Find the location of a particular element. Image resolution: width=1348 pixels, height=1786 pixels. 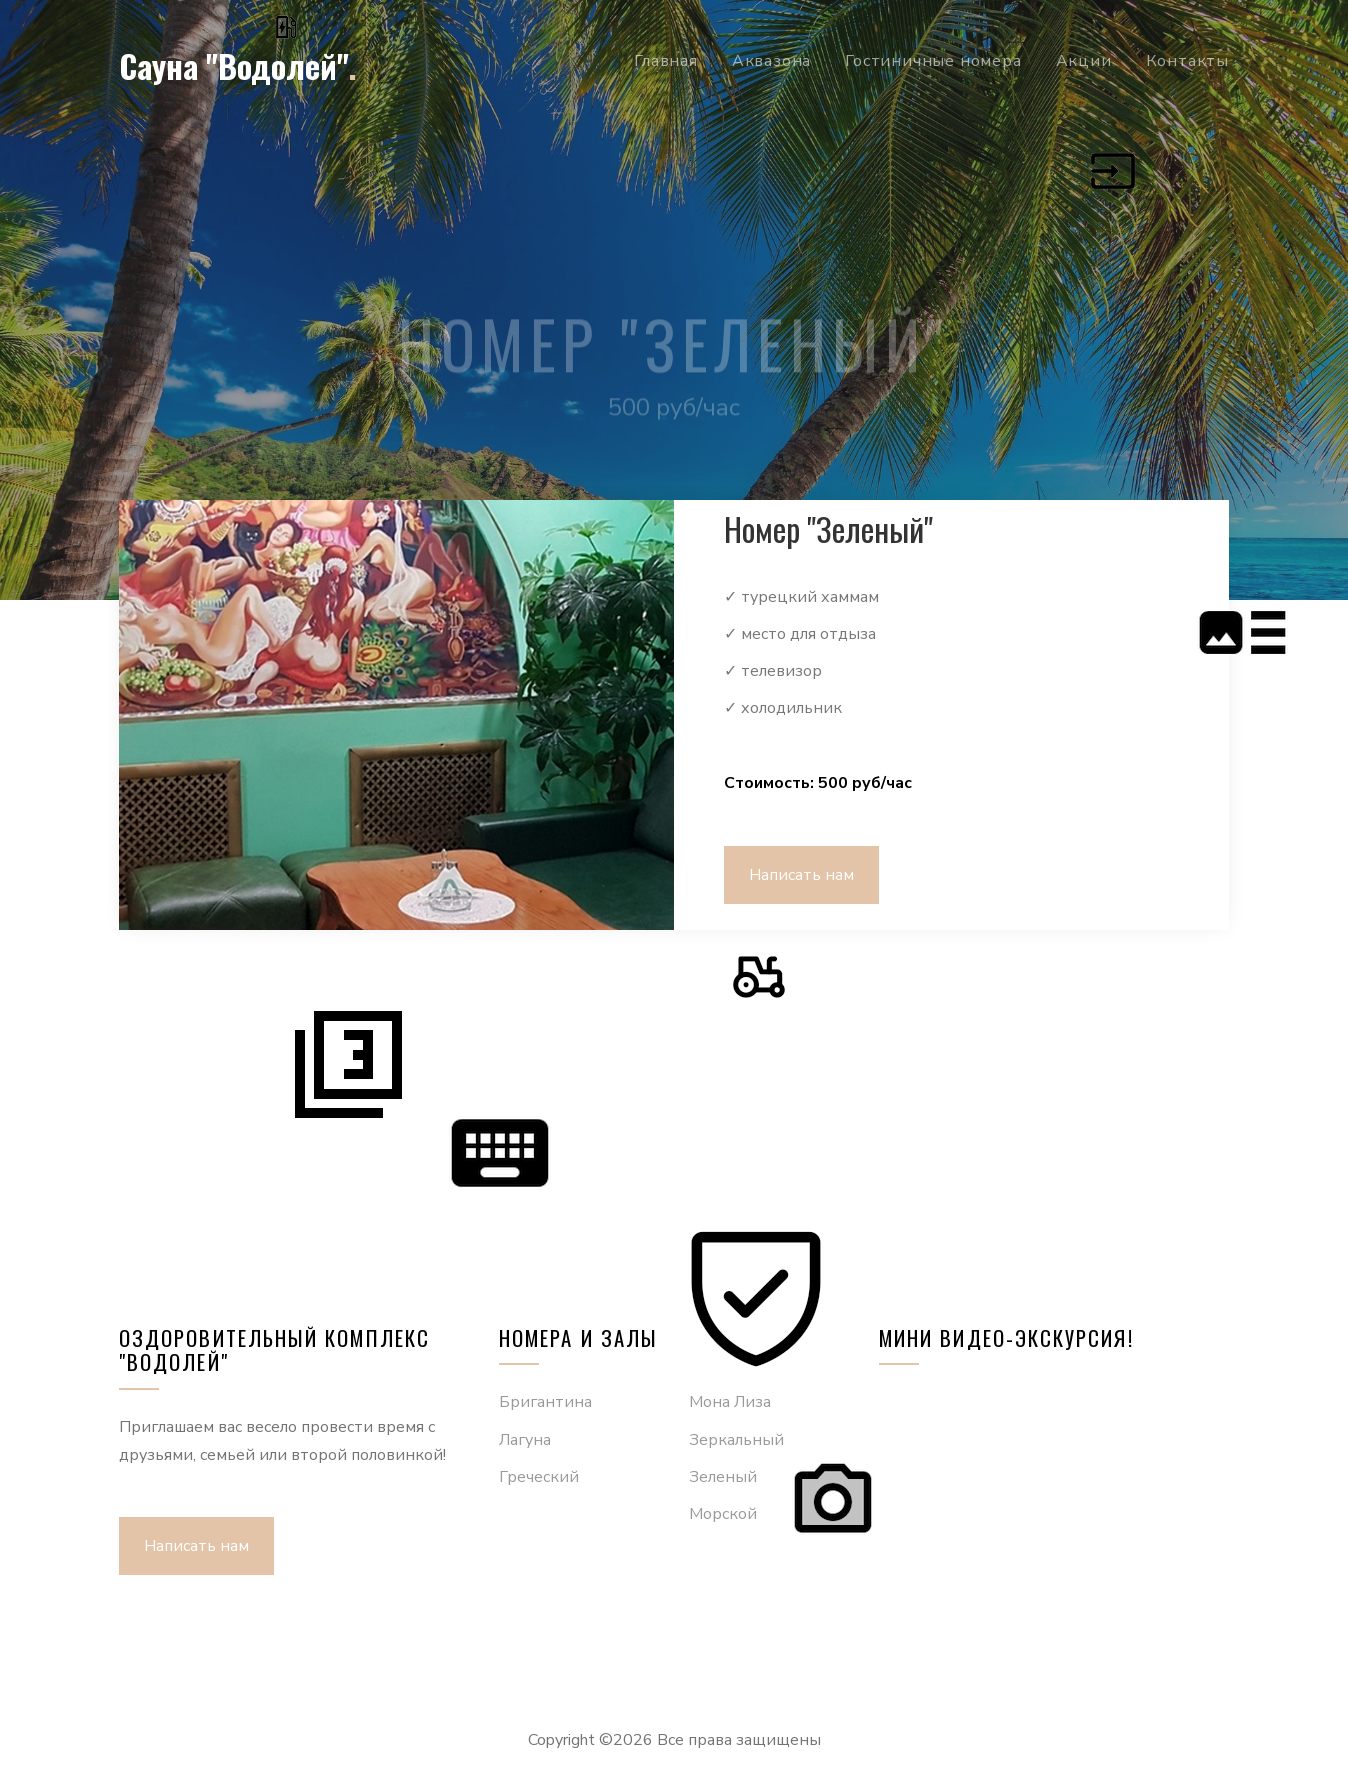

tap to take a photo is located at coordinates (833, 1502).